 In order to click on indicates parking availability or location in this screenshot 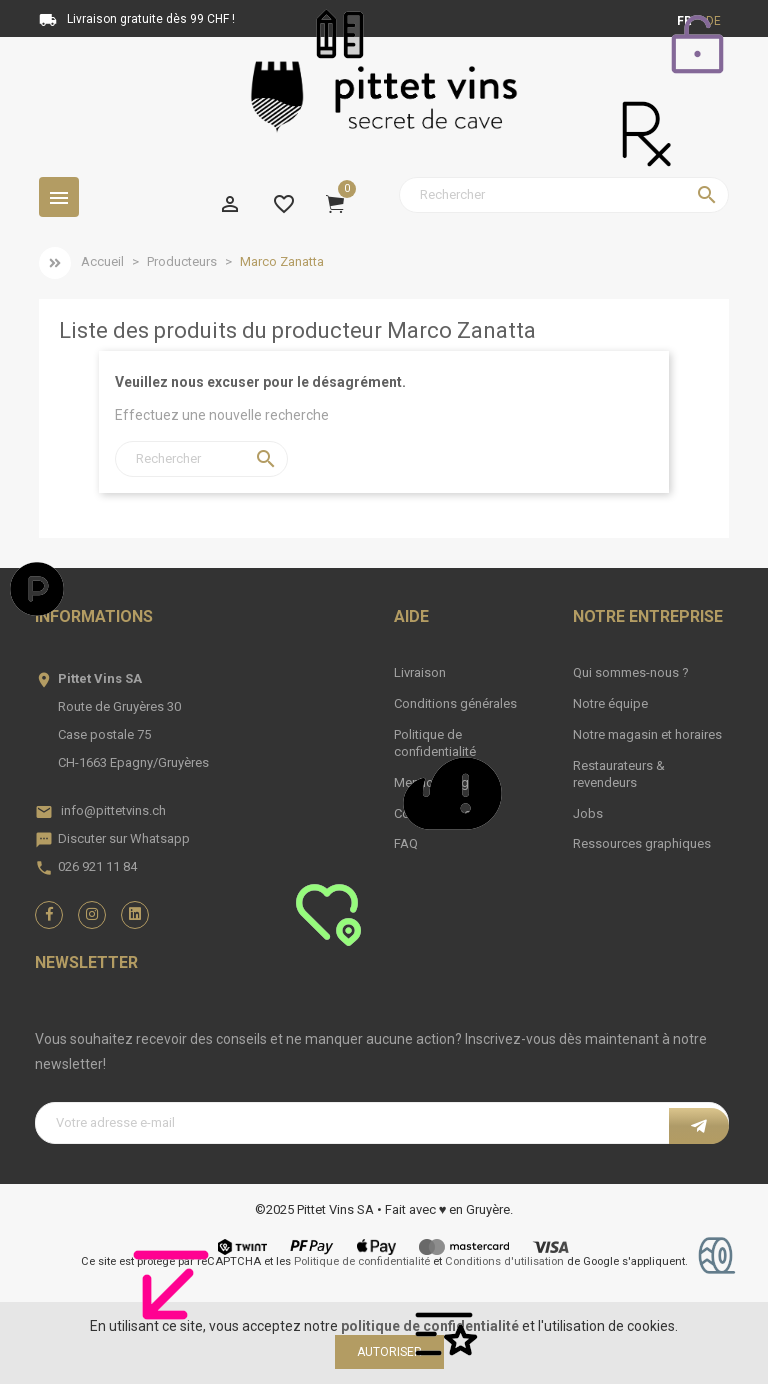, I will do `click(37, 589)`.